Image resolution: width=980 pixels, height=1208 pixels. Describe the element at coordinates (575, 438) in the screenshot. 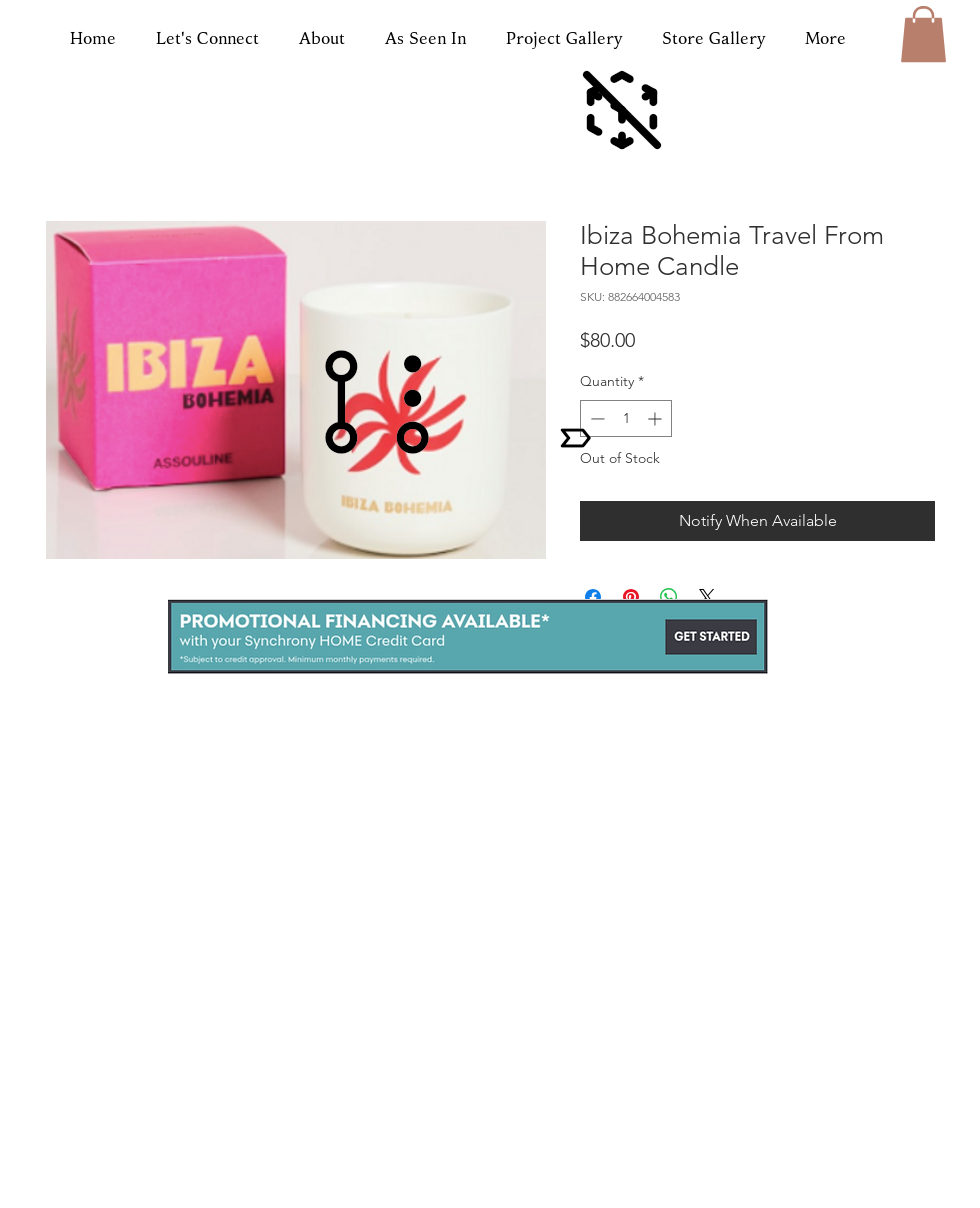

I see `mark item as important` at that location.